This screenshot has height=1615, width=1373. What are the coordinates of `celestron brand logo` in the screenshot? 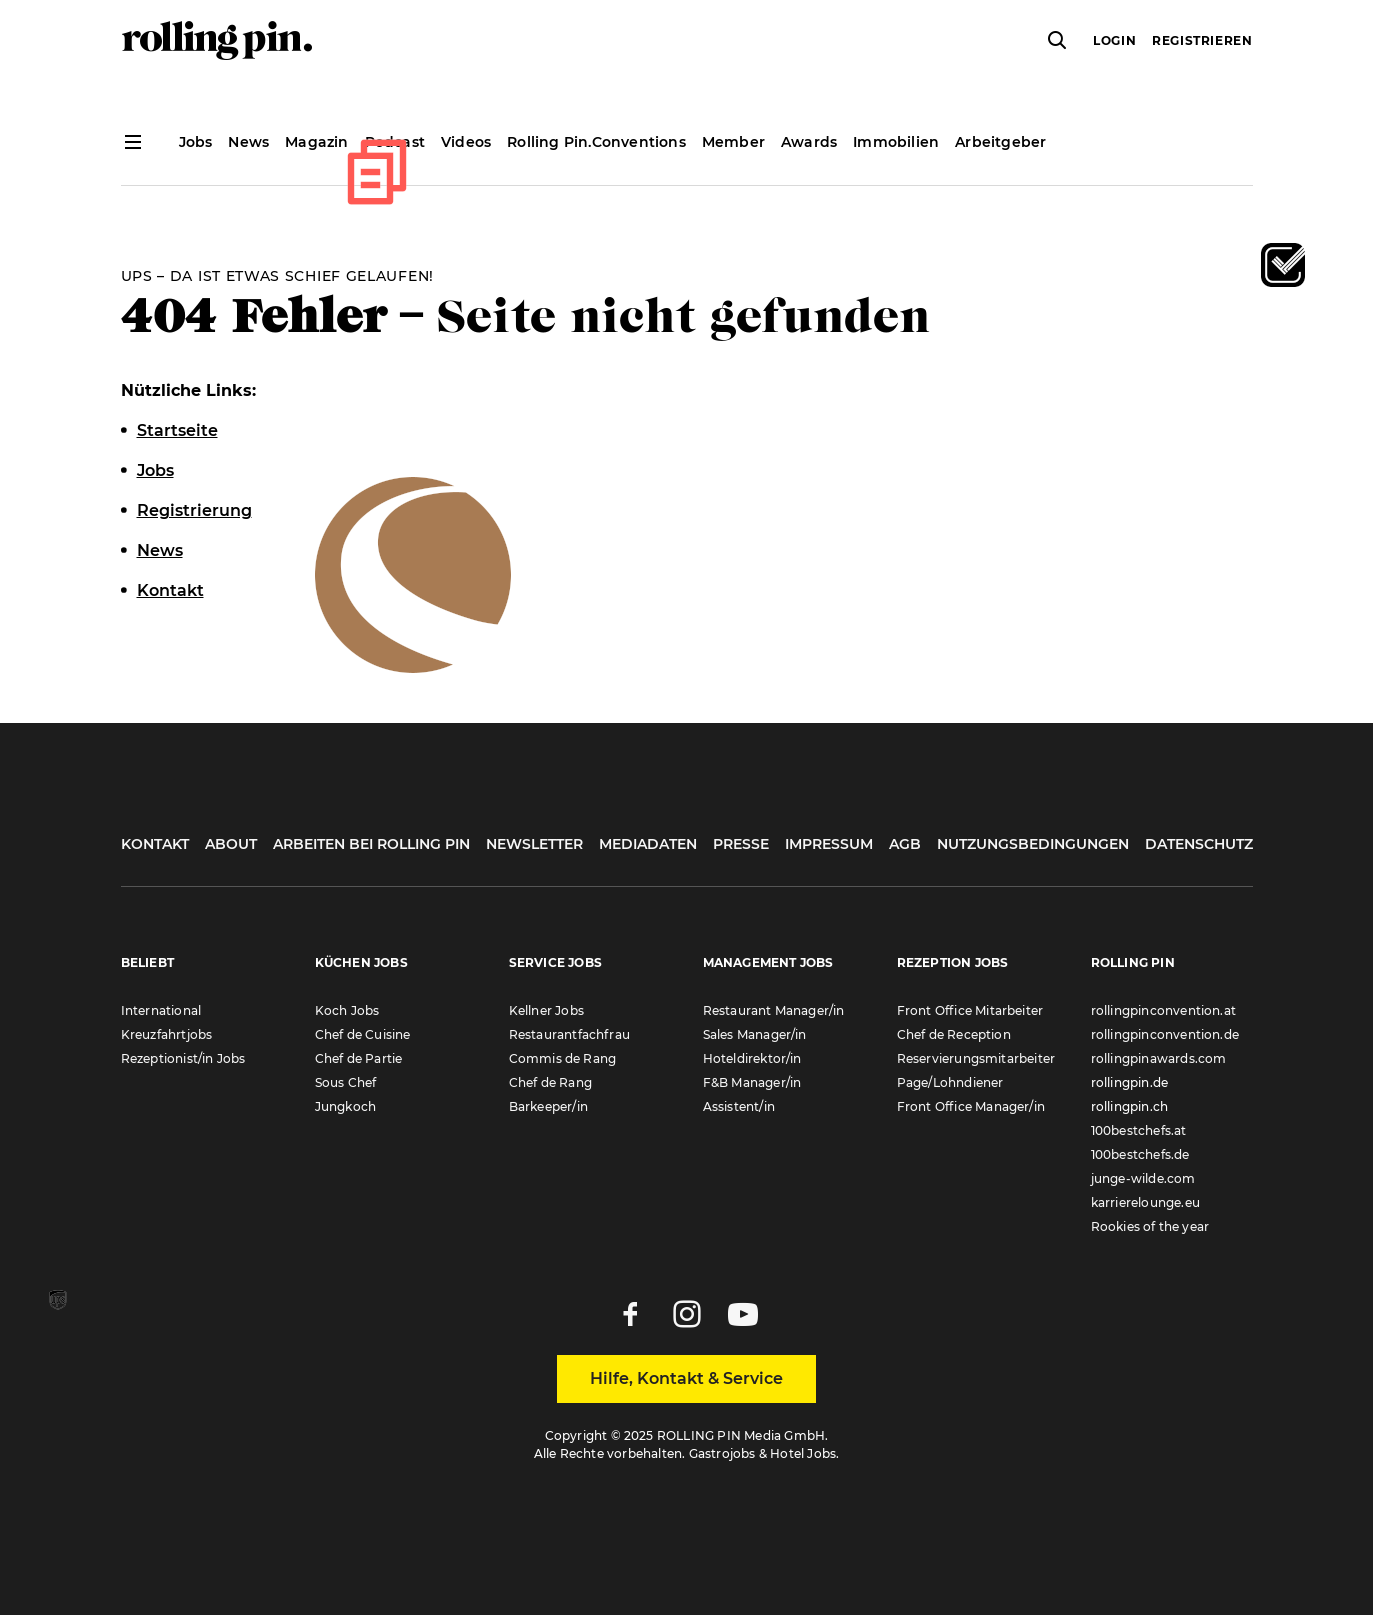 It's located at (413, 575).